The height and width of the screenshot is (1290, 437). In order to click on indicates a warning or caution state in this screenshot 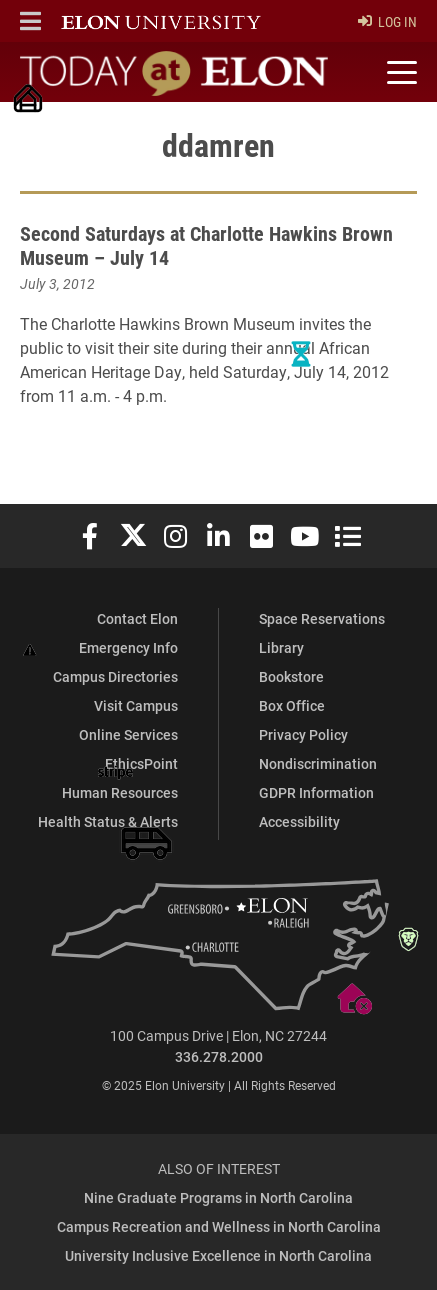, I will do `click(30, 650)`.